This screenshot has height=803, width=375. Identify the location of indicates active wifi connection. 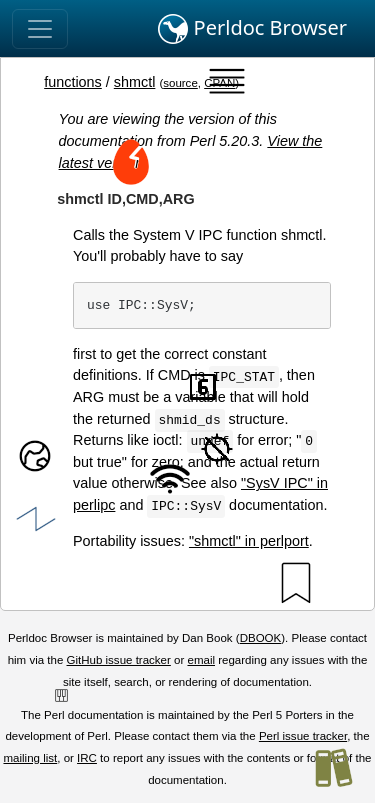
(170, 479).